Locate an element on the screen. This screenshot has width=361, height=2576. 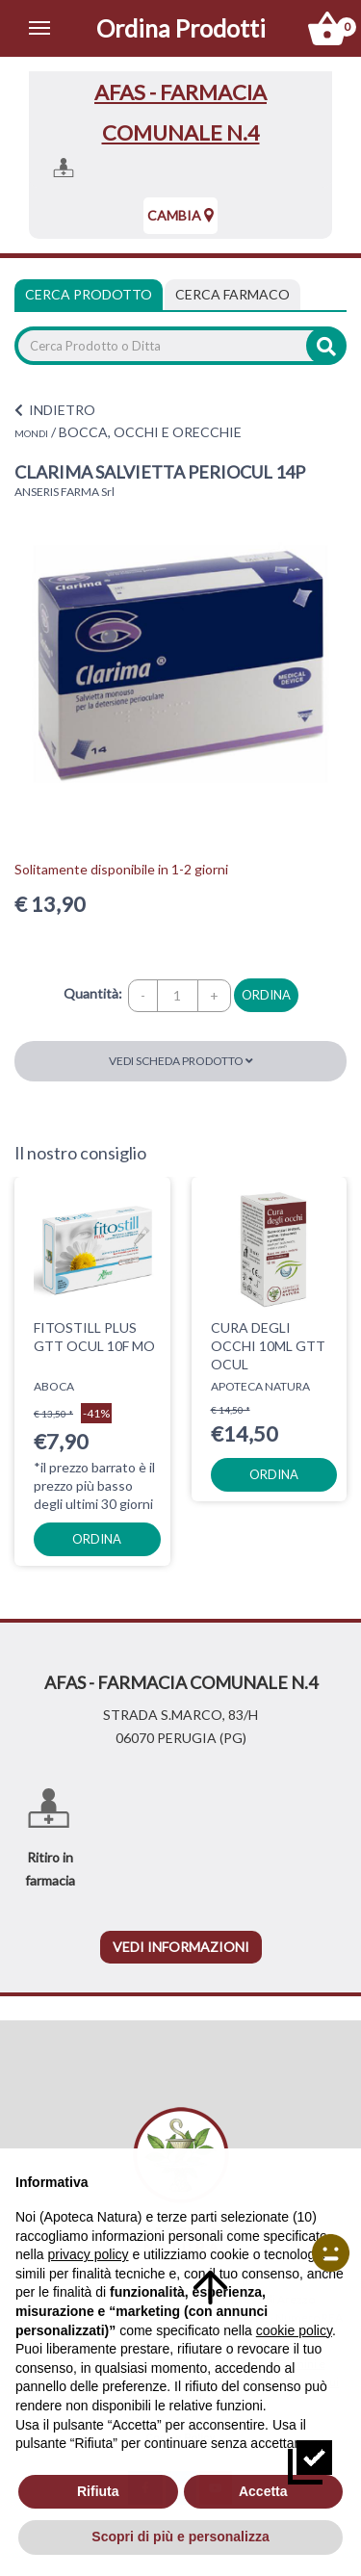
scroll to top of page is located at coordinates (210, 2287).